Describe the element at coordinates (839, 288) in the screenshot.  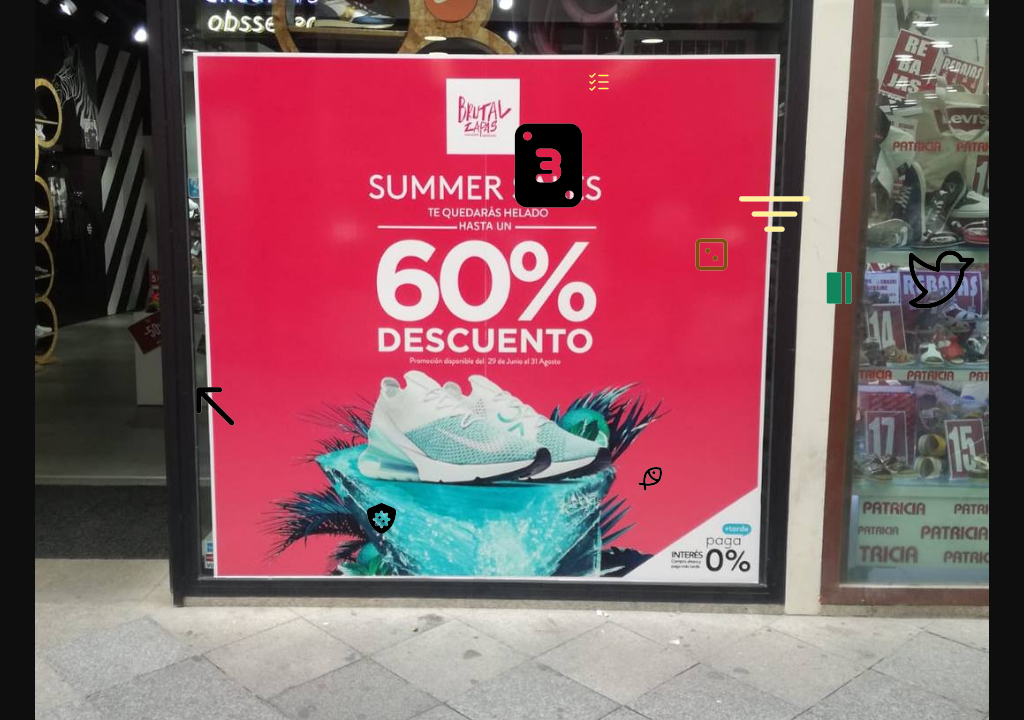
I see `open your journal or diary` at that location.